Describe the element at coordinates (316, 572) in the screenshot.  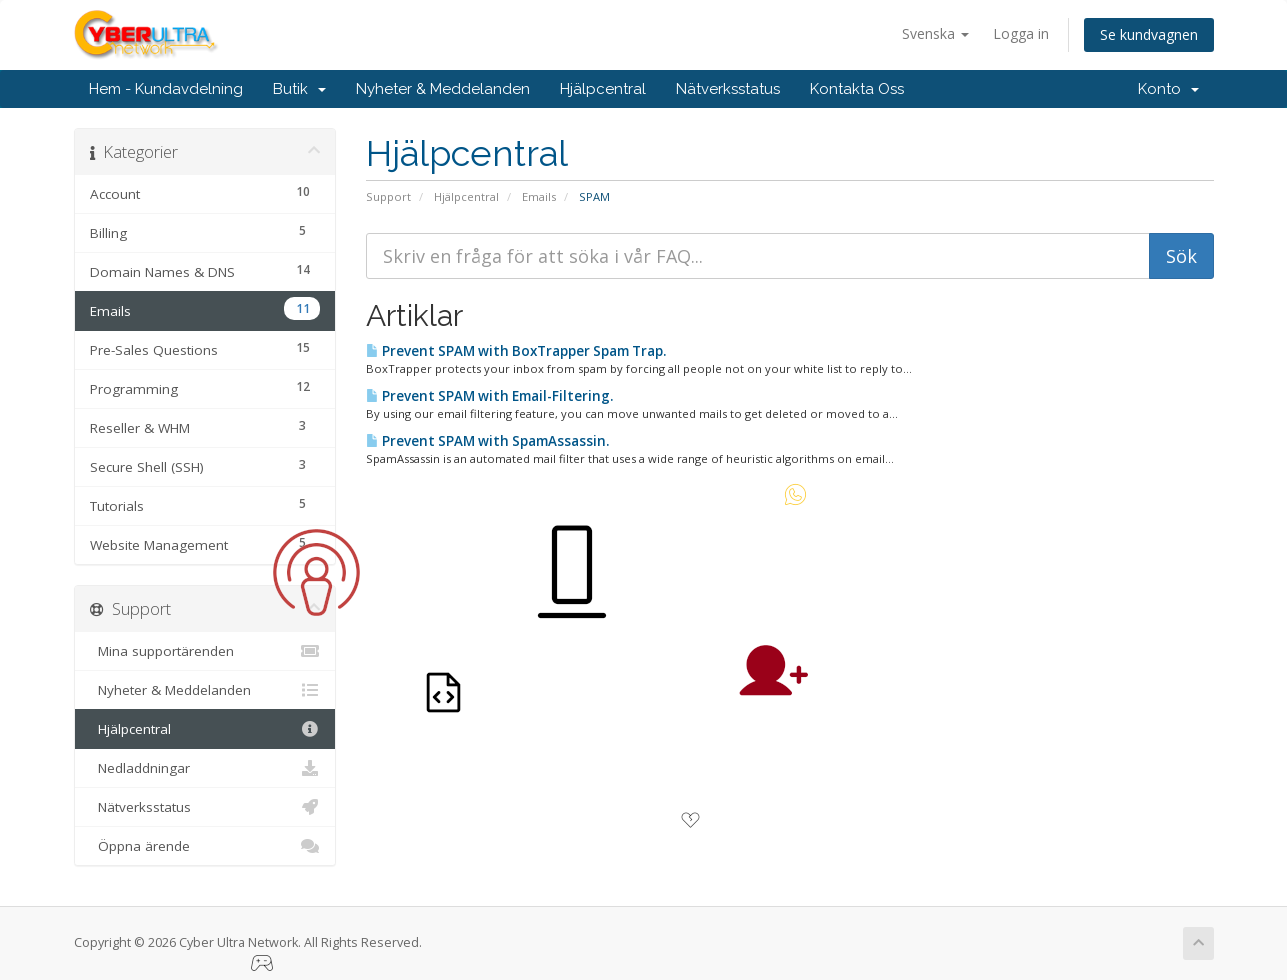
I see `open apple podcasts app` at that location.